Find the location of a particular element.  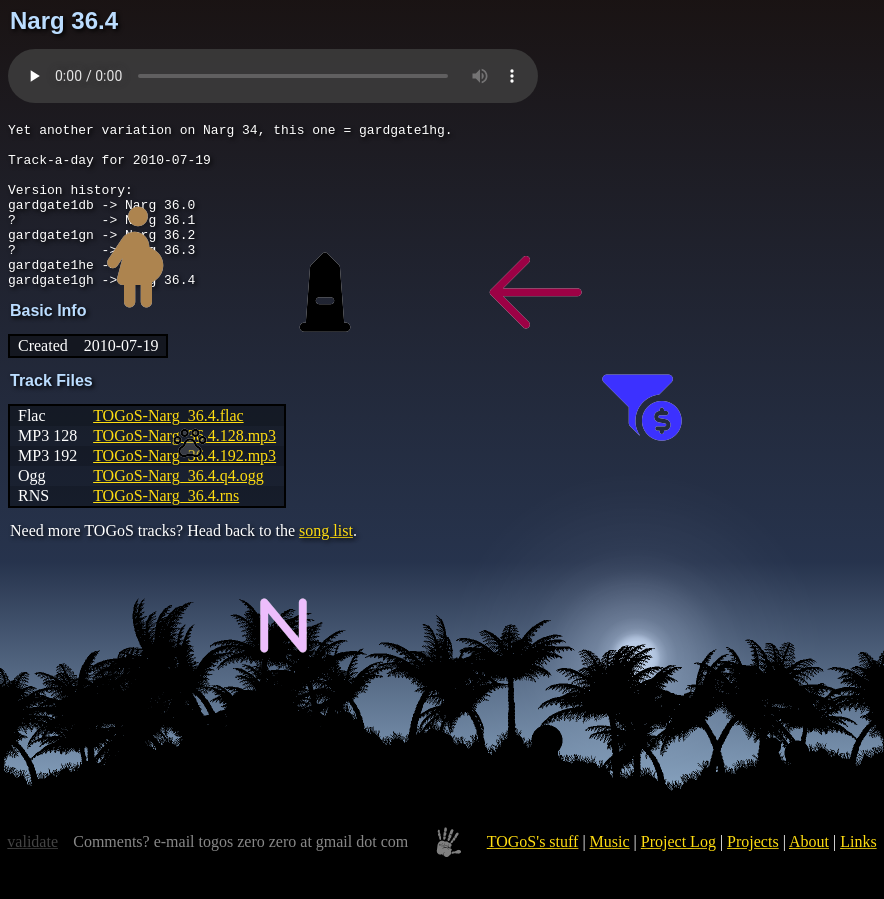

view monuments or landmarks nearby is located at coordinates (325, 295).